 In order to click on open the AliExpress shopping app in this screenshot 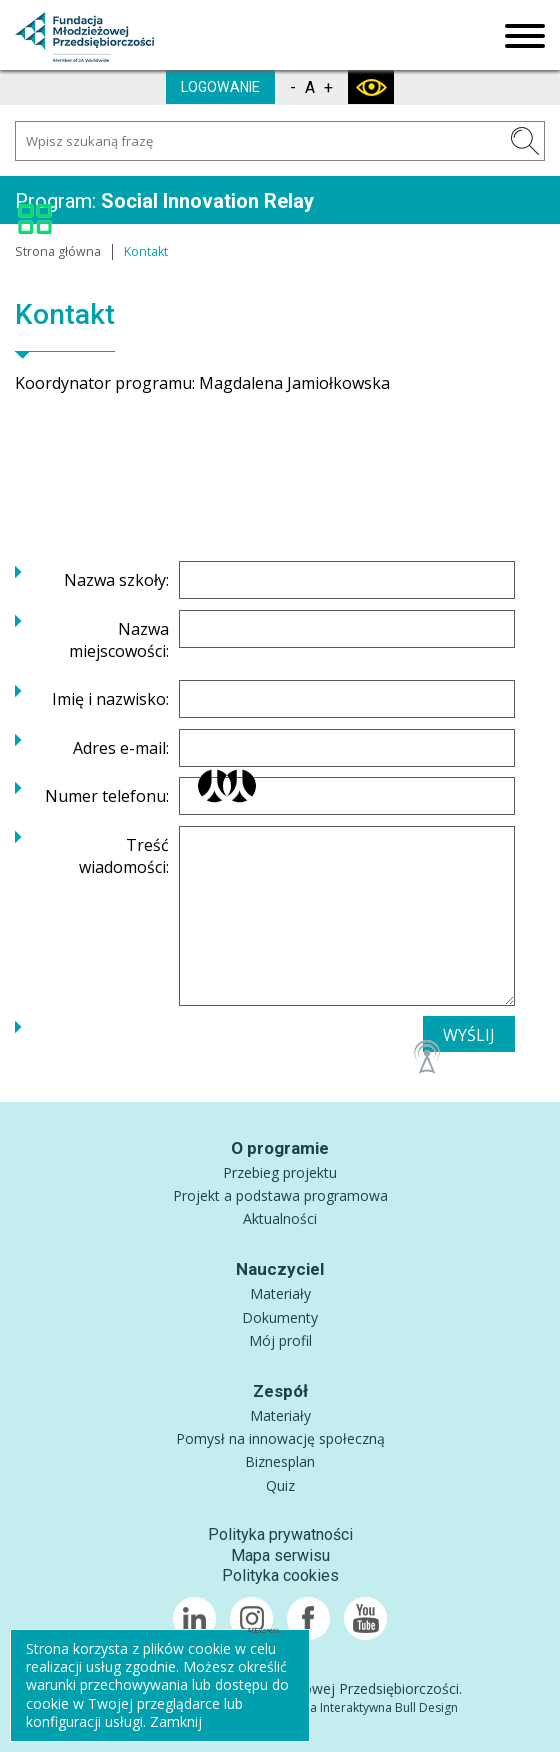, I will do `click(263, 1631)`.